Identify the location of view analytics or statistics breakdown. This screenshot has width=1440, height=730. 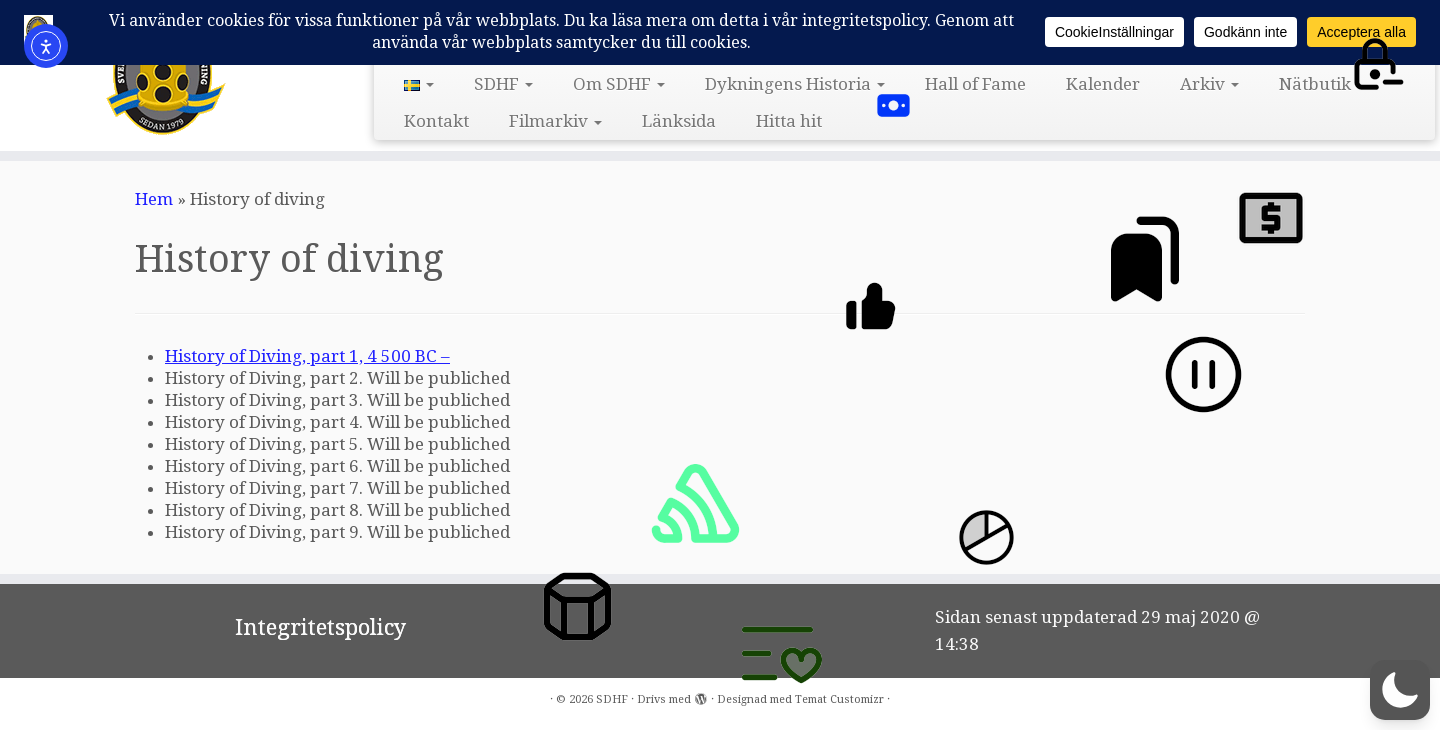
(986, 537).